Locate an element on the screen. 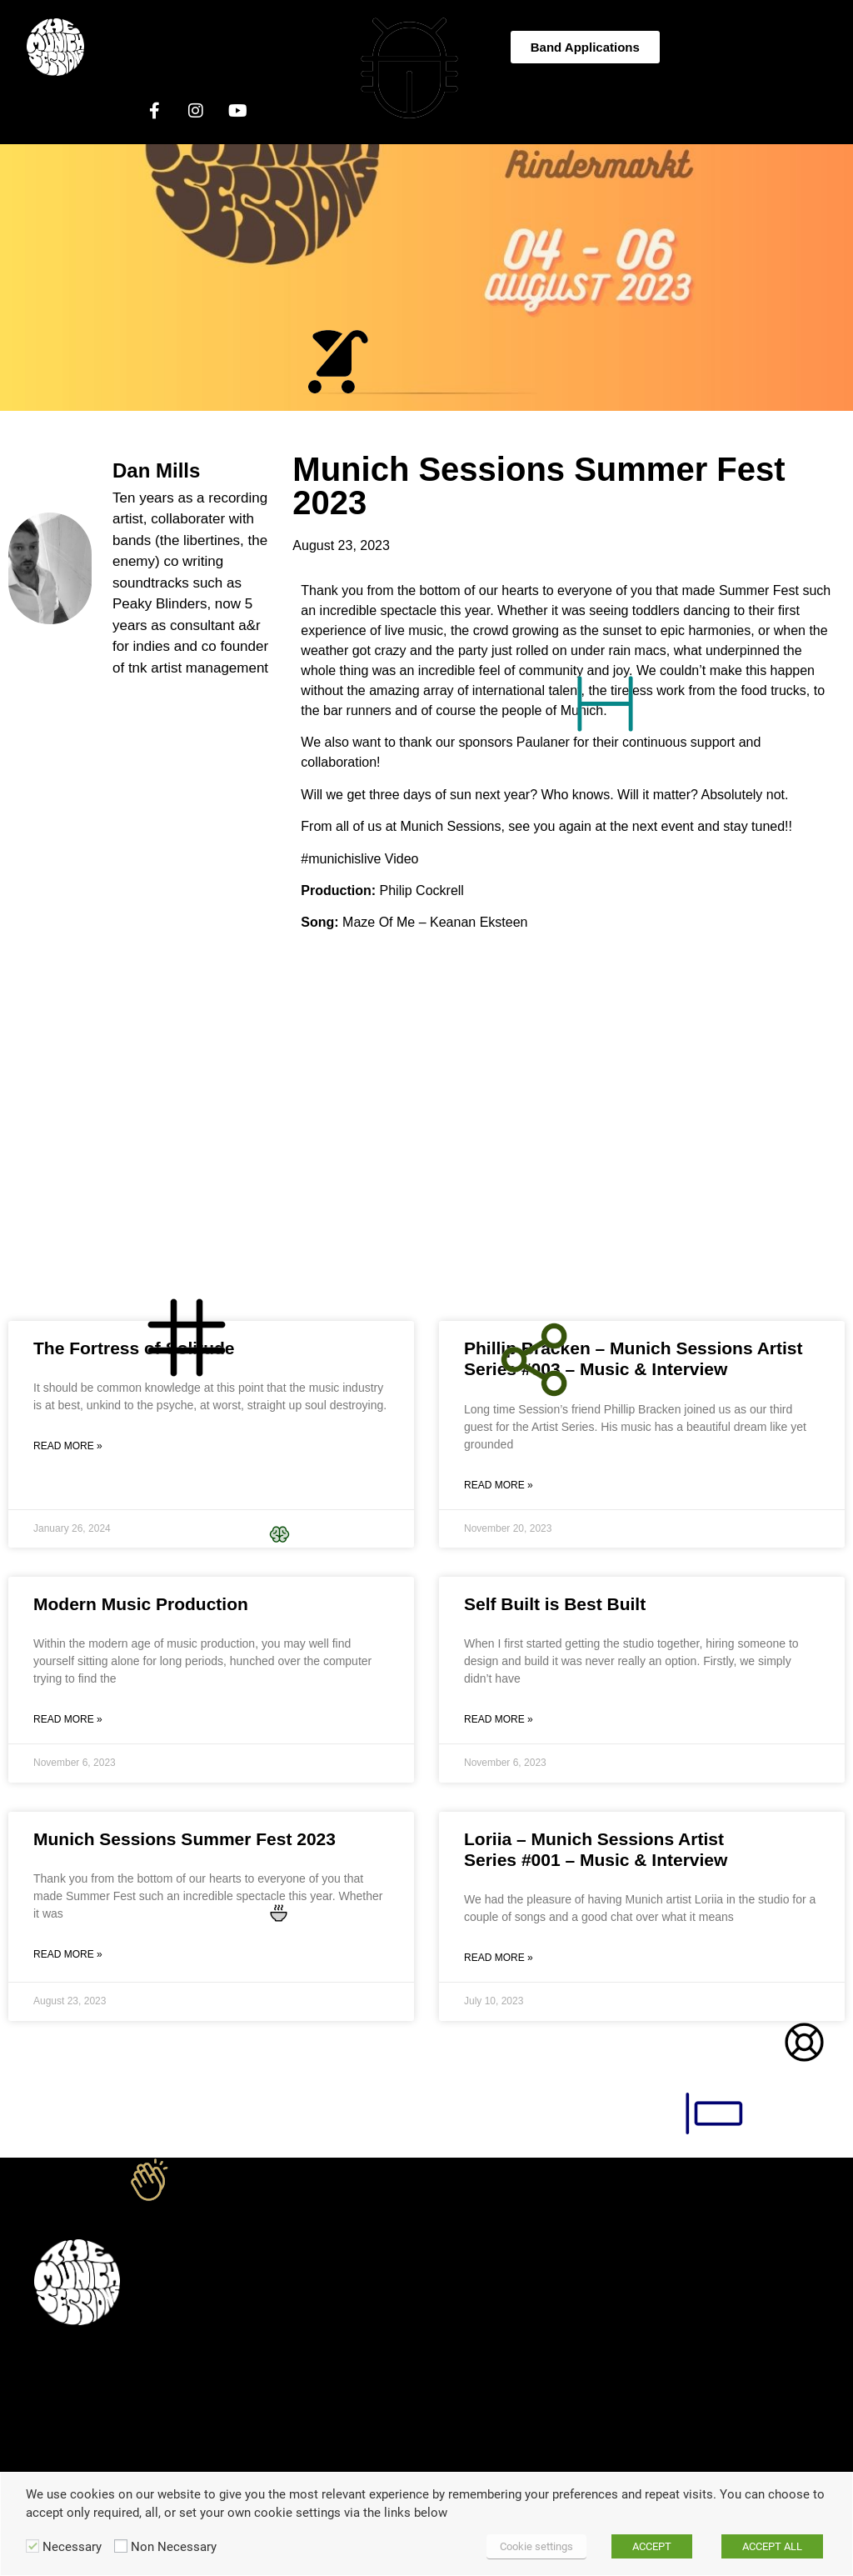  report a bug or issue is located at coordinates (409, 66).